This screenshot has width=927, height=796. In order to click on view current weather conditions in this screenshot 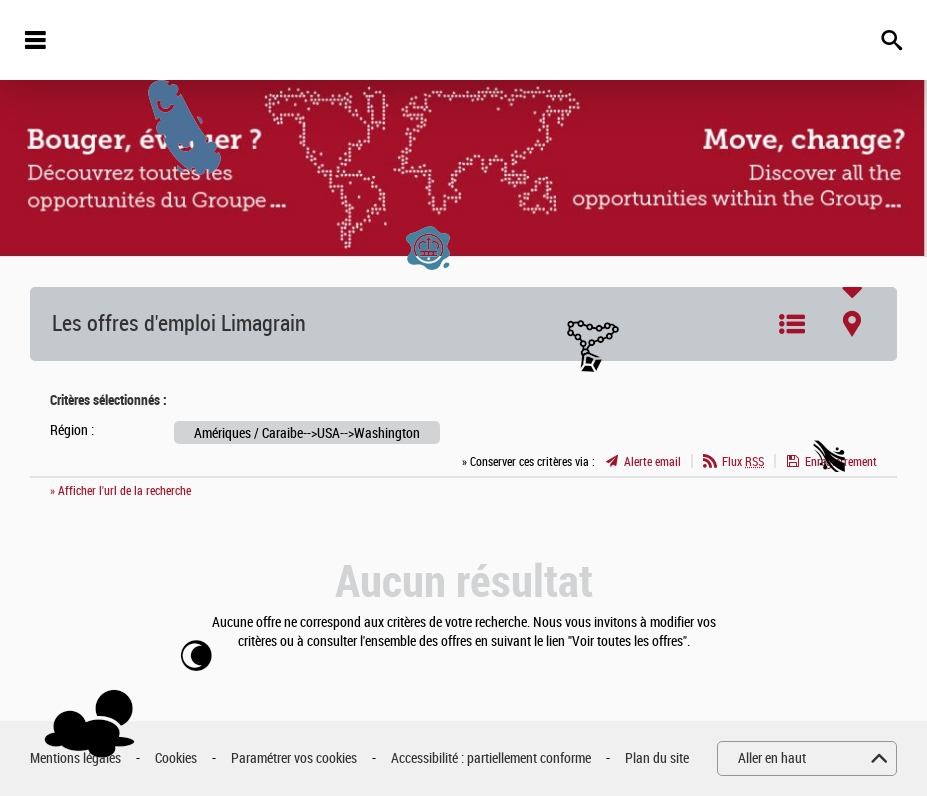, I will do `click(89, 725)`.